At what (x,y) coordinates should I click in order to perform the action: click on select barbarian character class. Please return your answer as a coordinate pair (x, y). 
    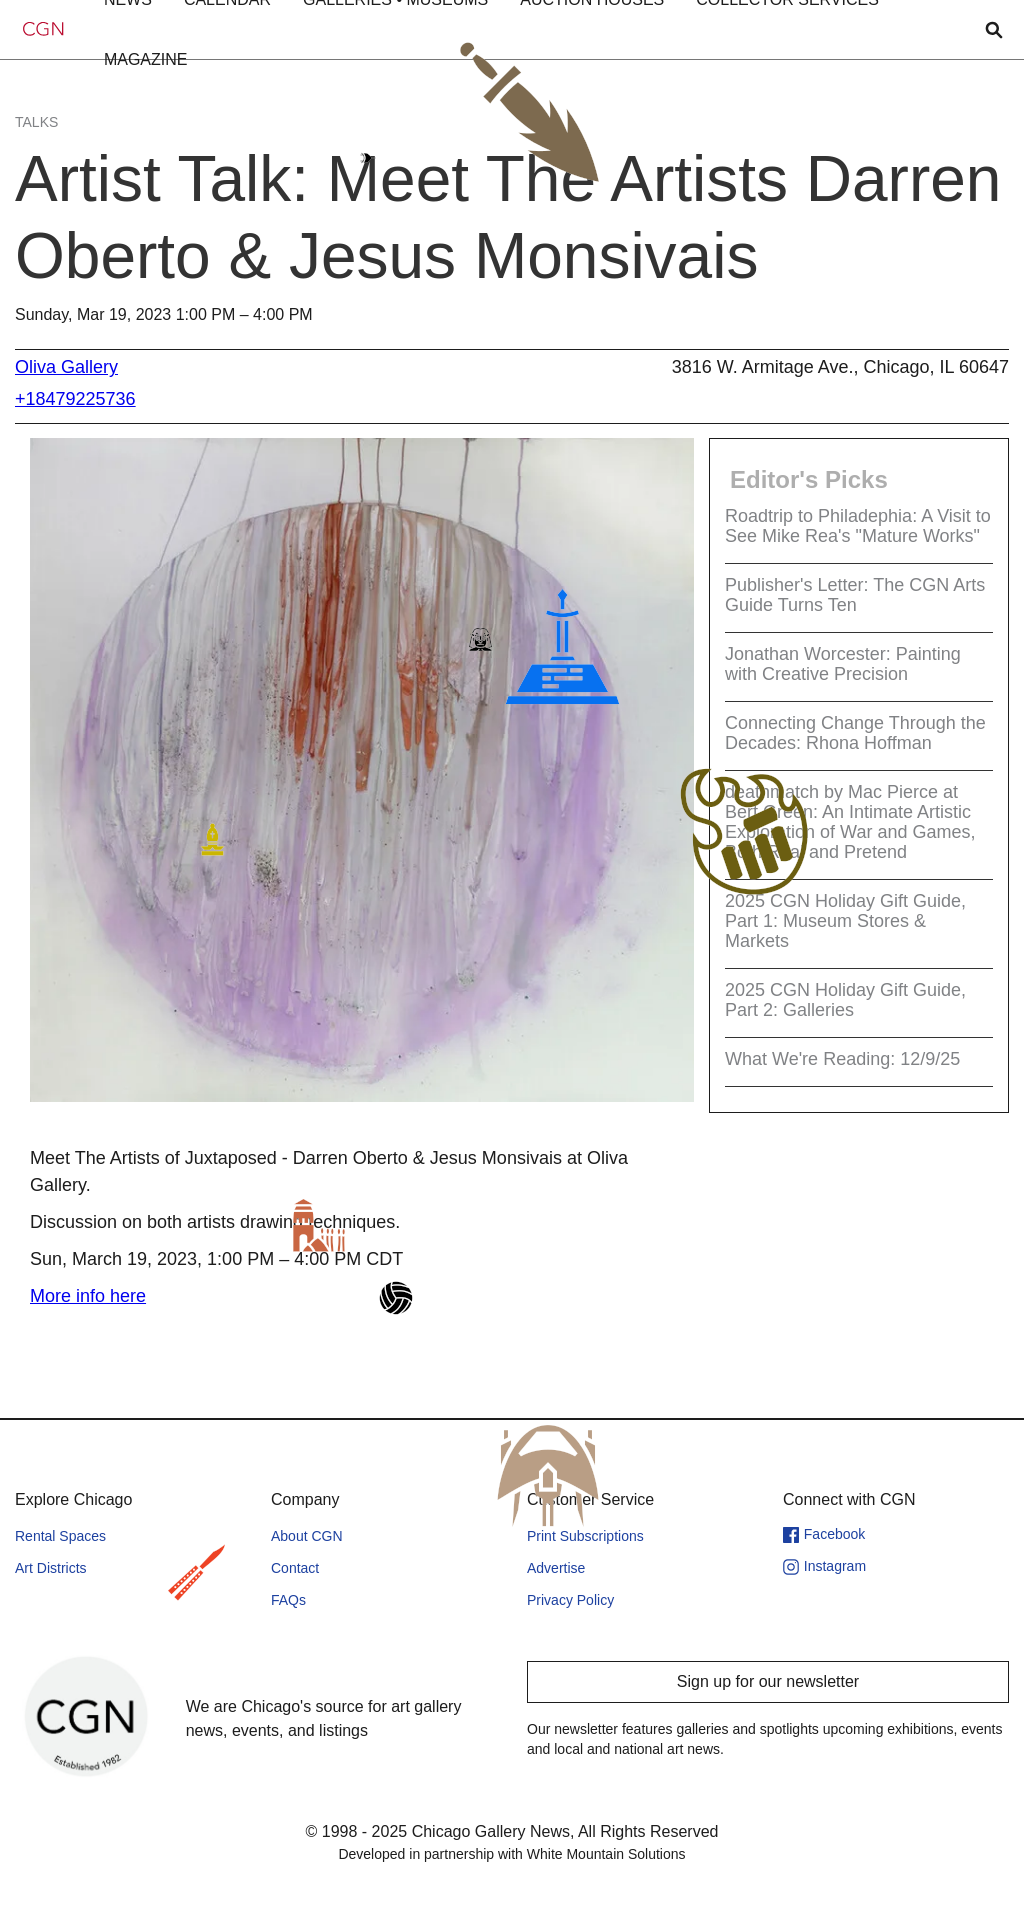
    Looking at the image, I should click on (480, 639).